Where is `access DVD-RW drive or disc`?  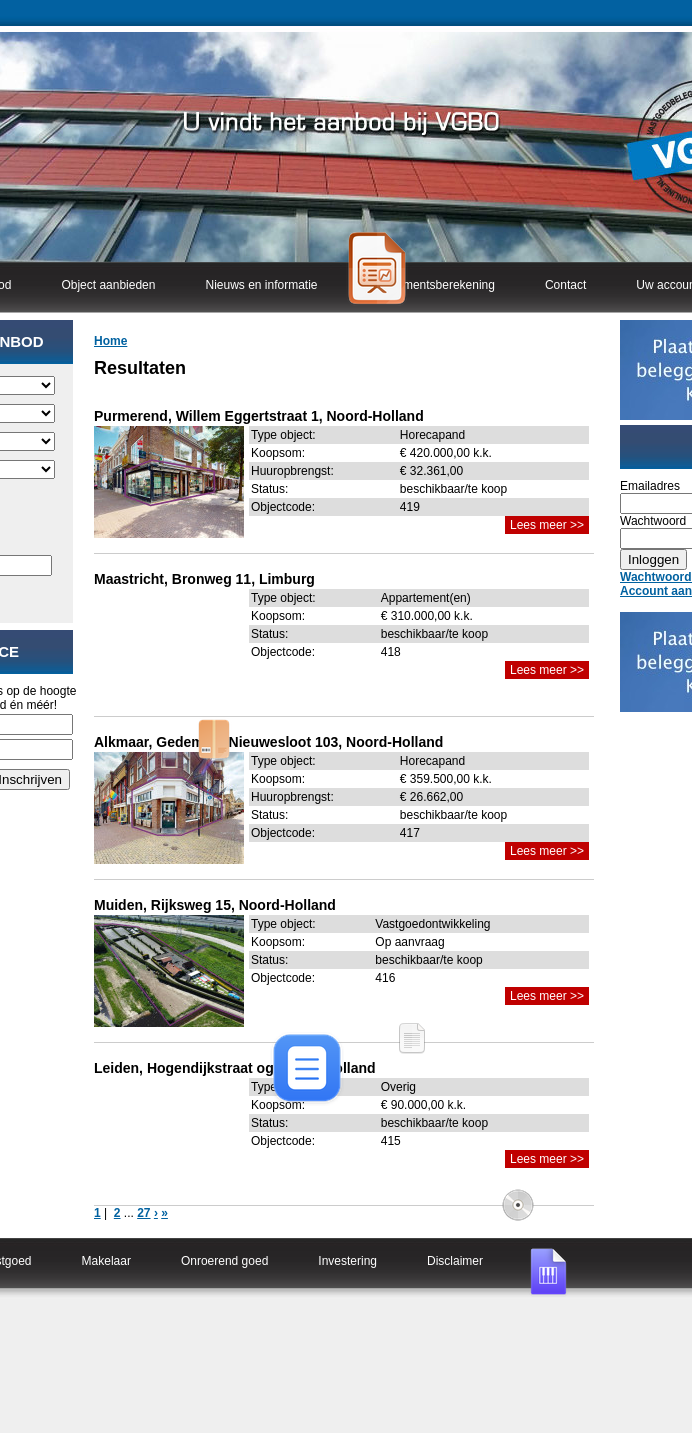
access DVD-RW drive or disc is located at coordinates (518, 1205).